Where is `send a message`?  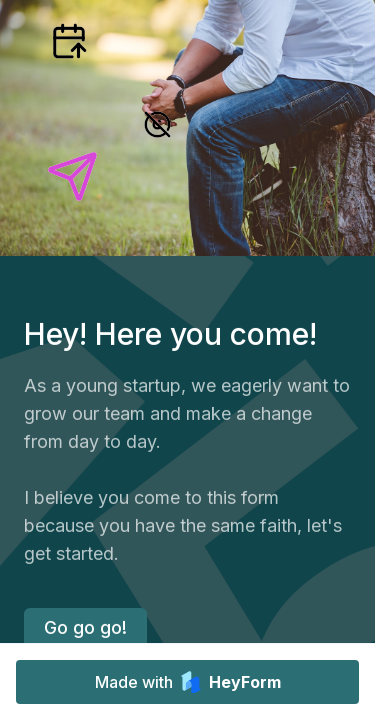
send a message is located at coordinates (72, 176).